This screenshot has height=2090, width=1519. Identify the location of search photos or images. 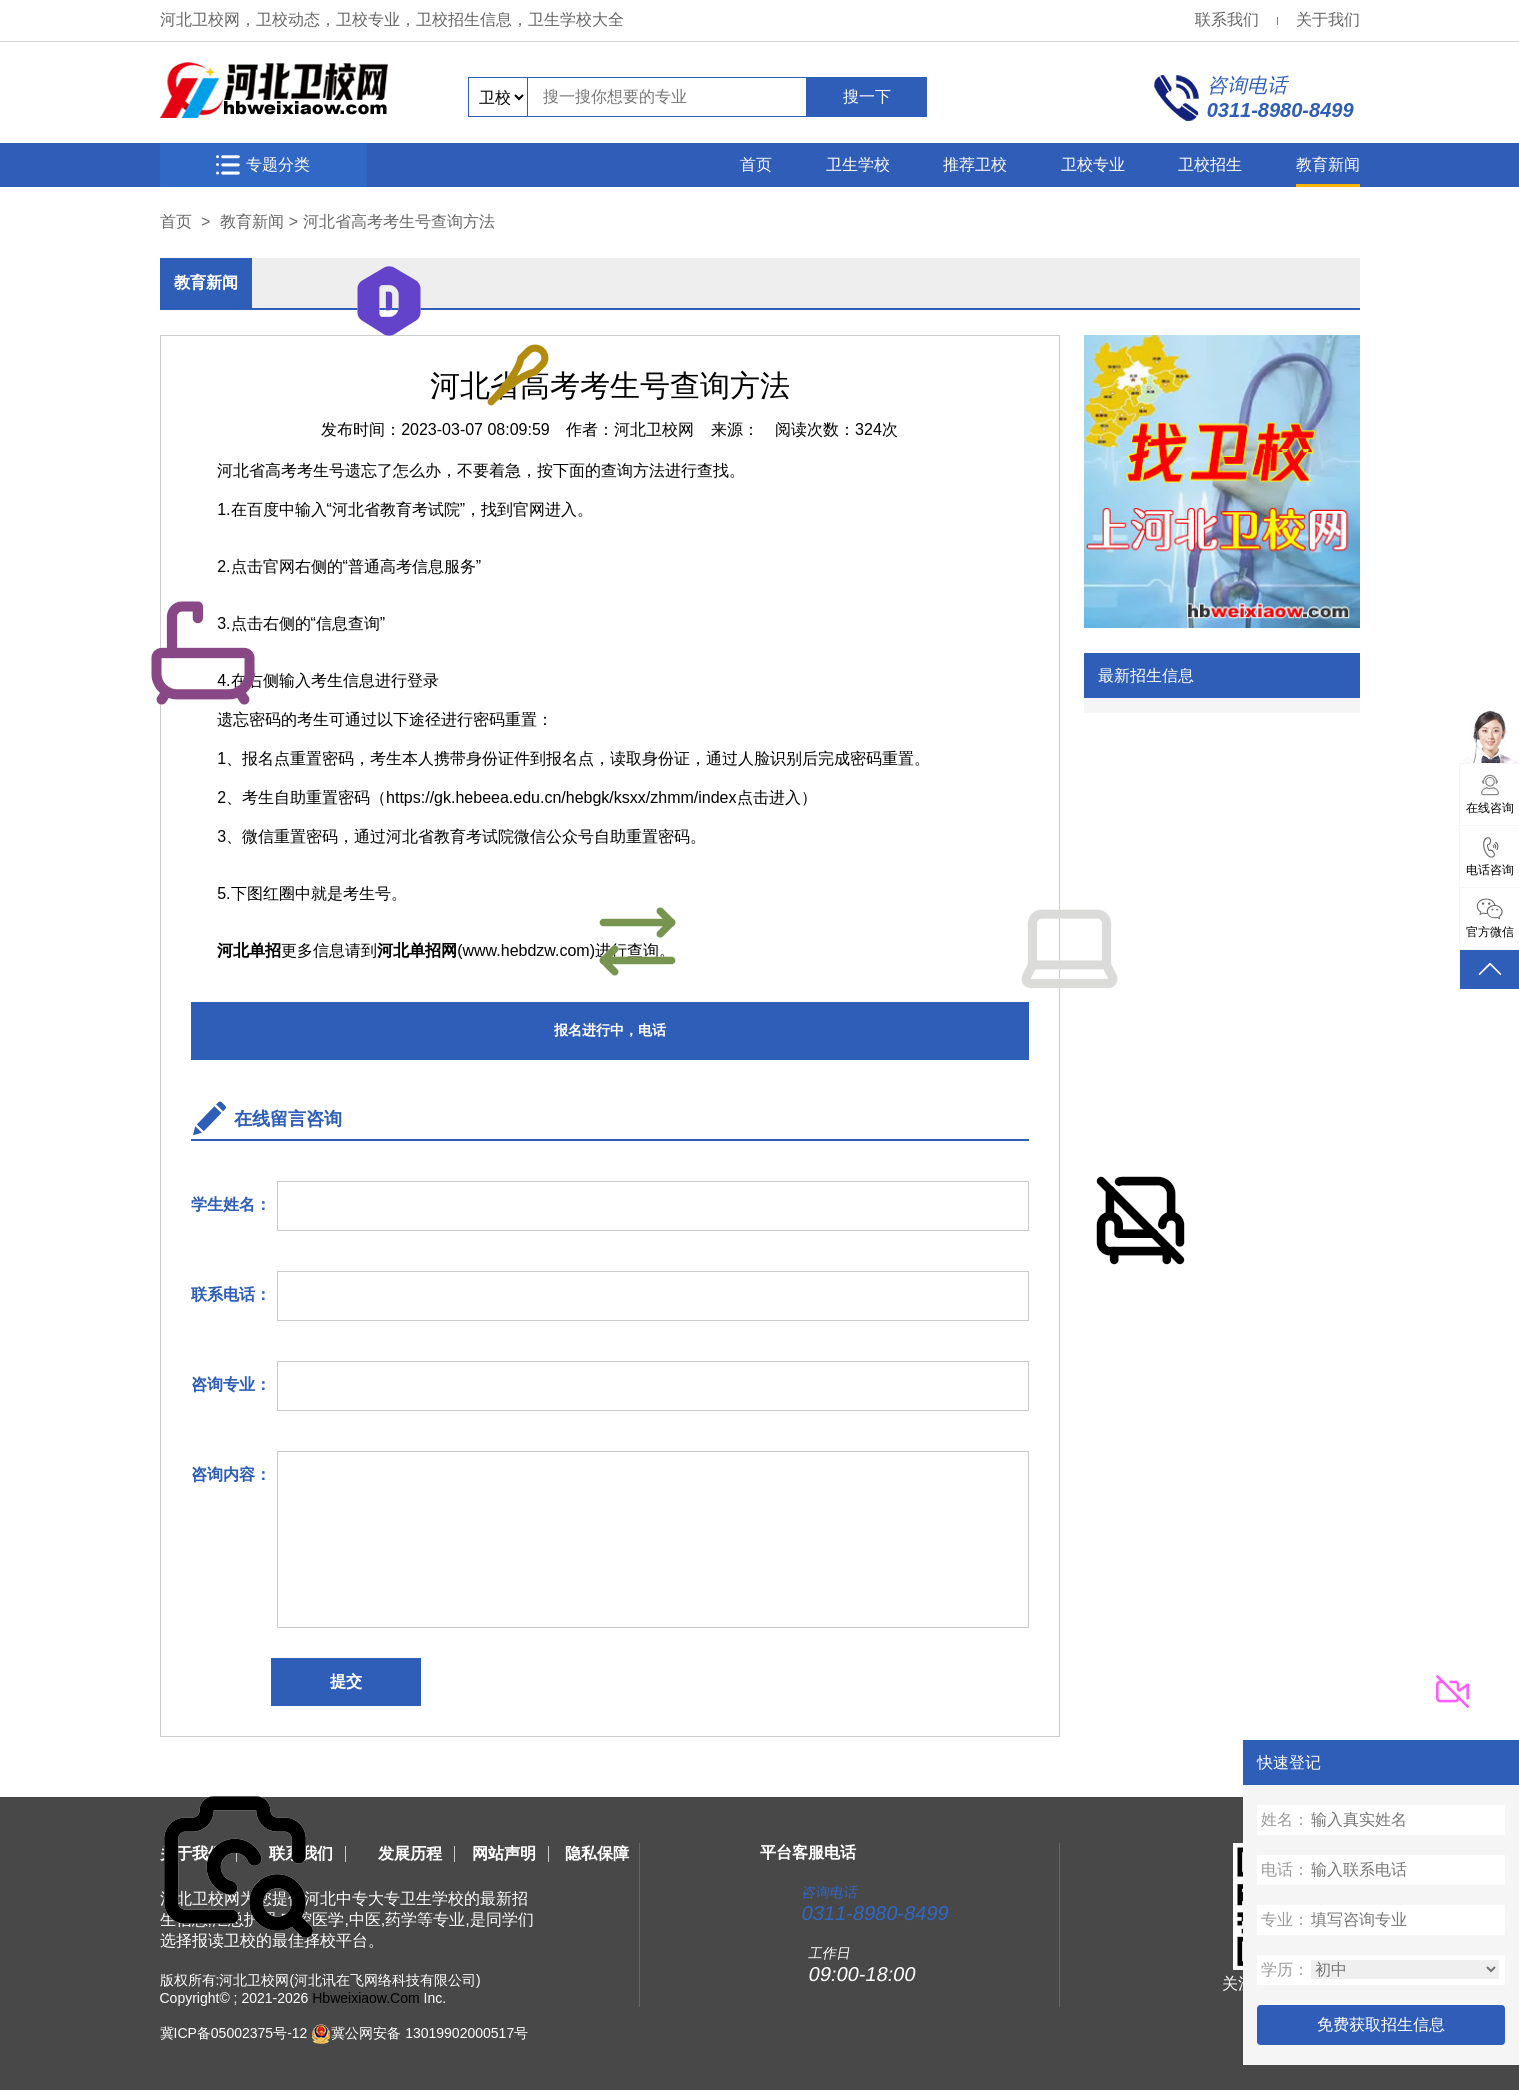
(235, 1860).